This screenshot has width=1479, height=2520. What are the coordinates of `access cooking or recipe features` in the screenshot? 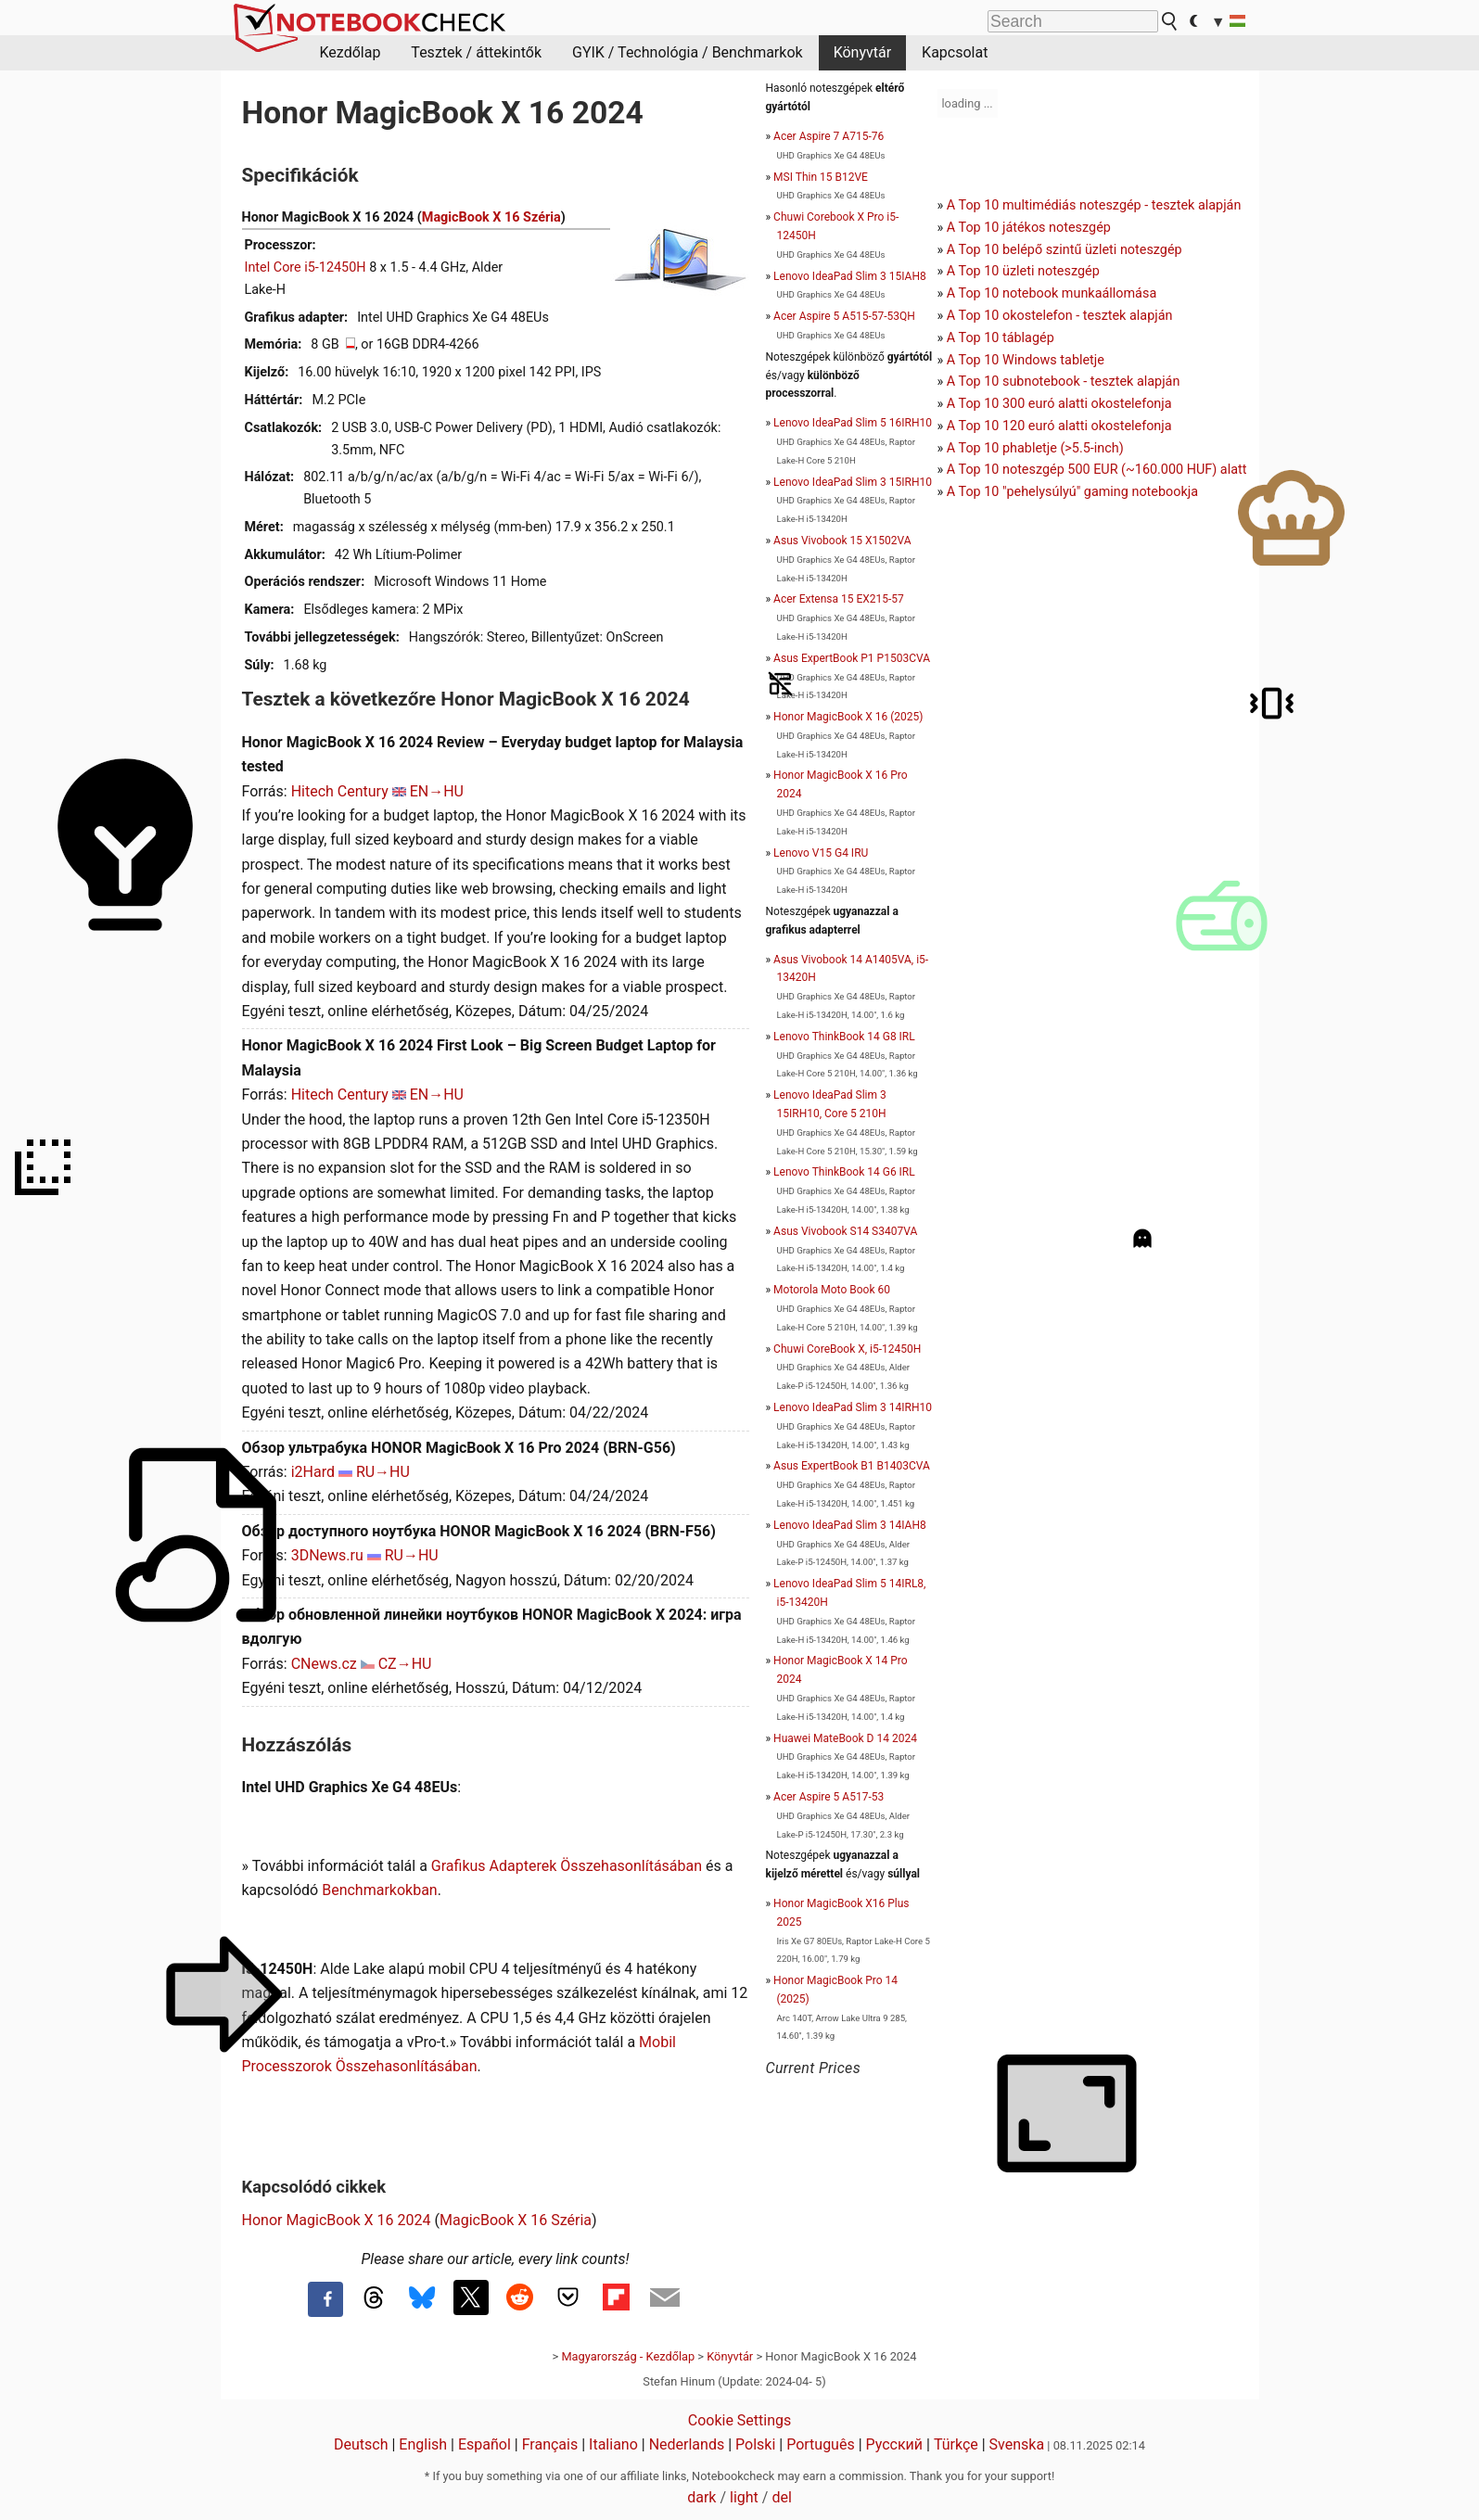 It's located at (1291, 519).